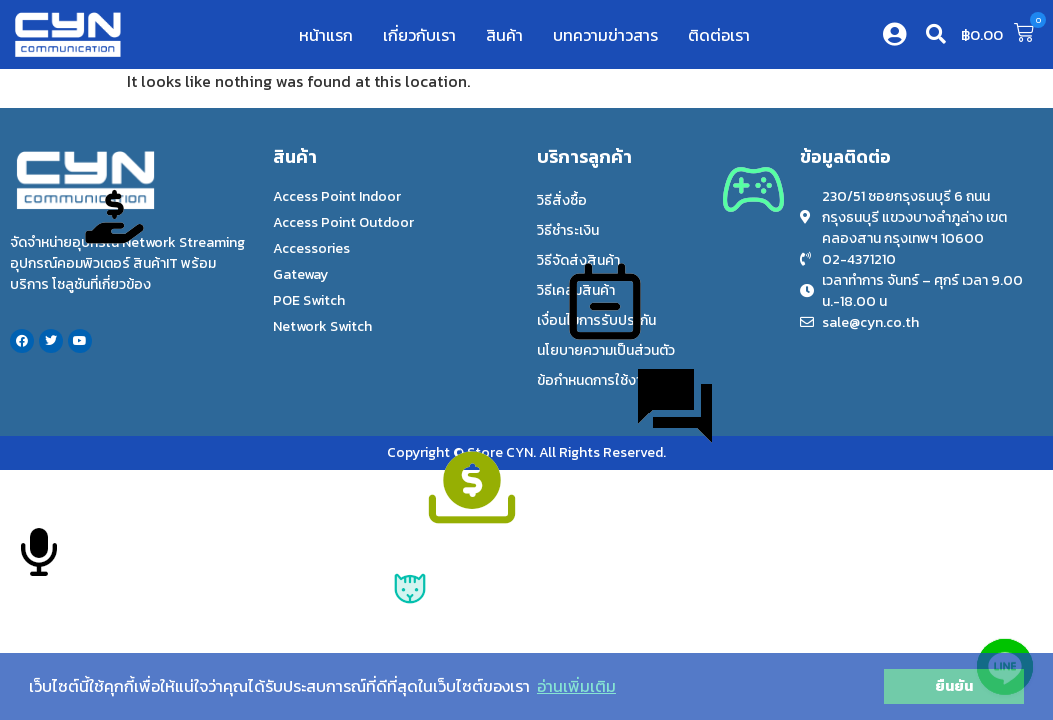 This screenshot has width=1053, height=720. Describe the element at coordinates (753, 189) in the screenshot. I see `access gaming features or game library` at that location.